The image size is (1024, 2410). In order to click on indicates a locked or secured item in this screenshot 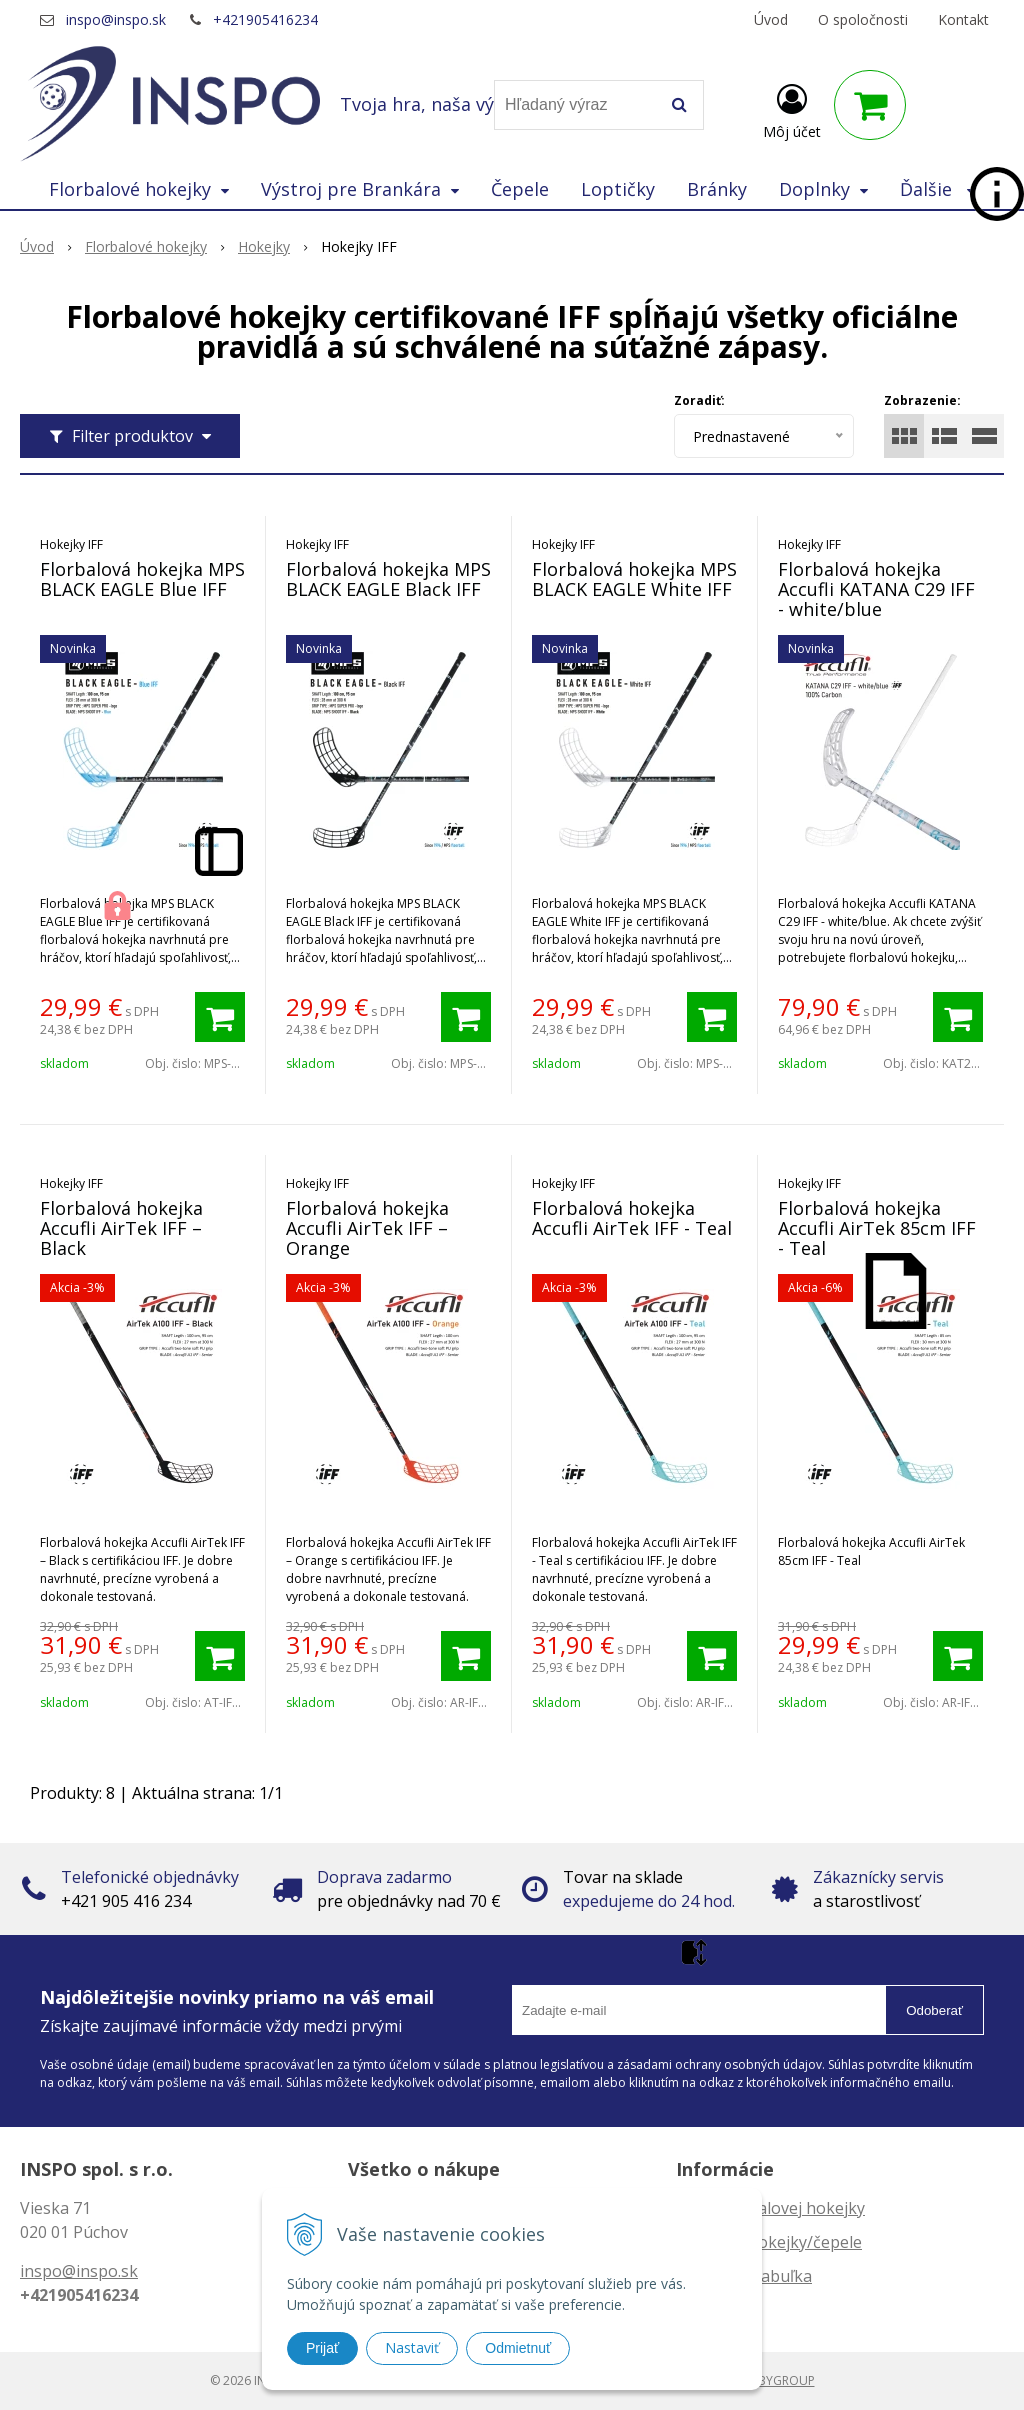, I will do `click(117, 905)`.